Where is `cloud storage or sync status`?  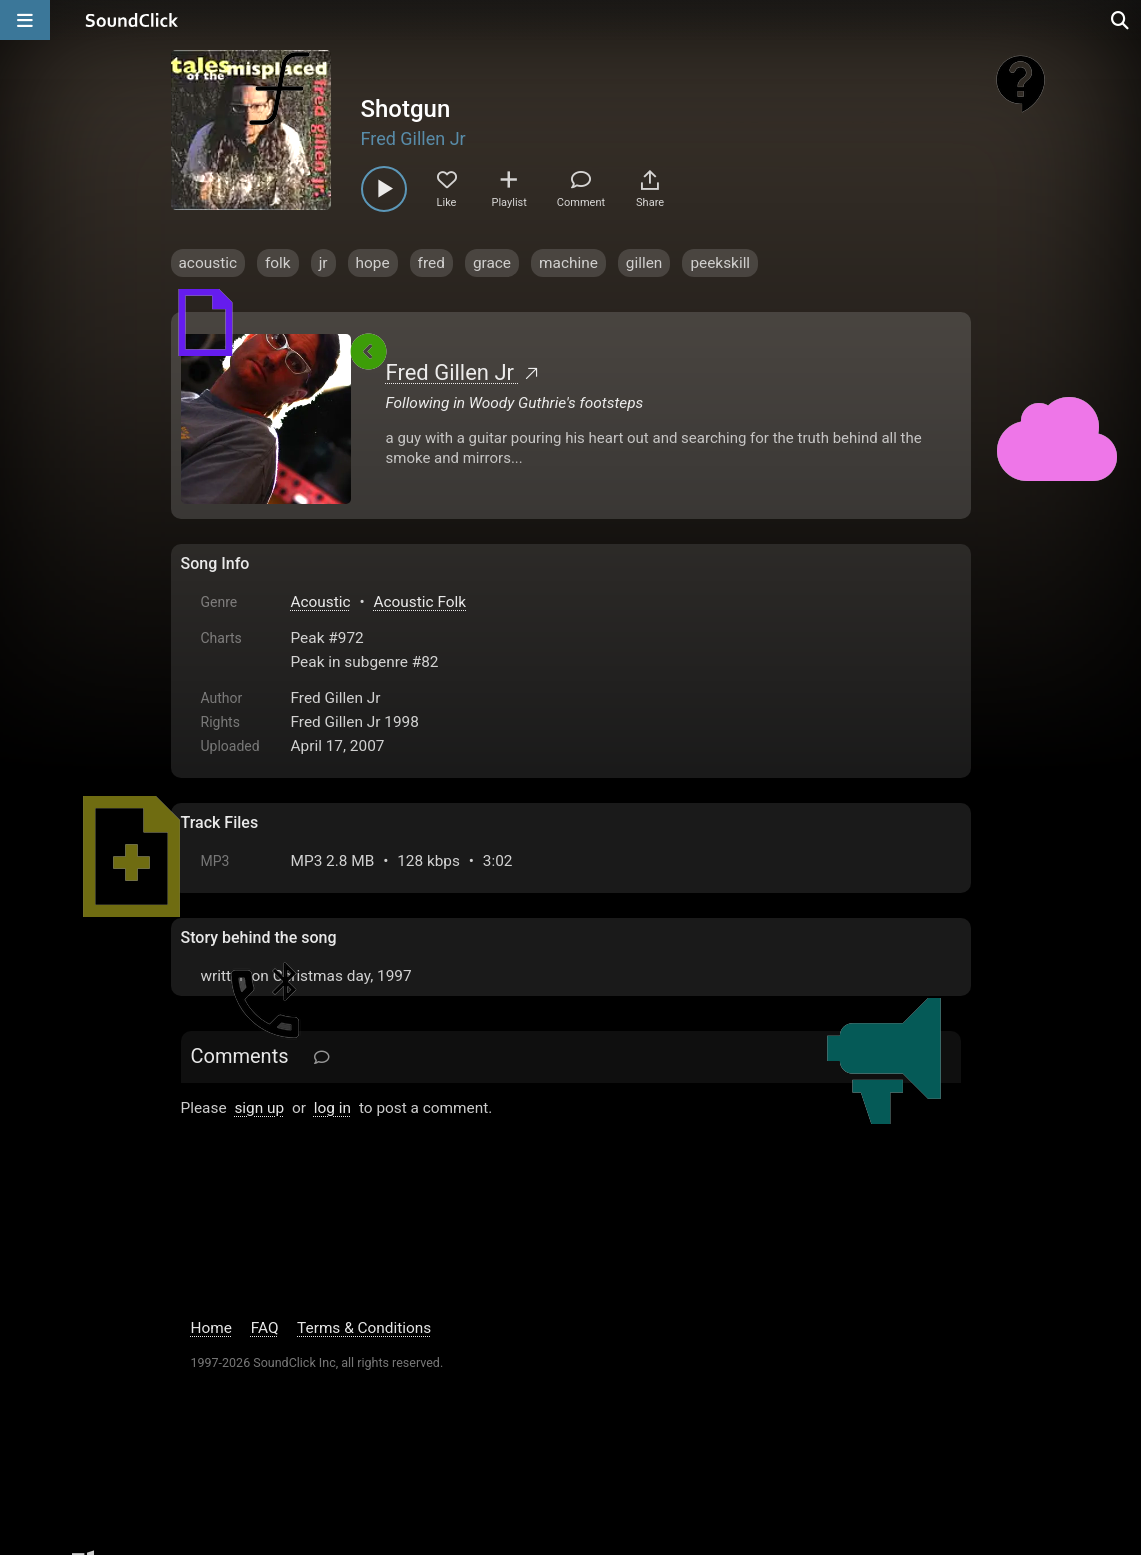
cloud storage or sync status is located at coordinates (1057, 439).